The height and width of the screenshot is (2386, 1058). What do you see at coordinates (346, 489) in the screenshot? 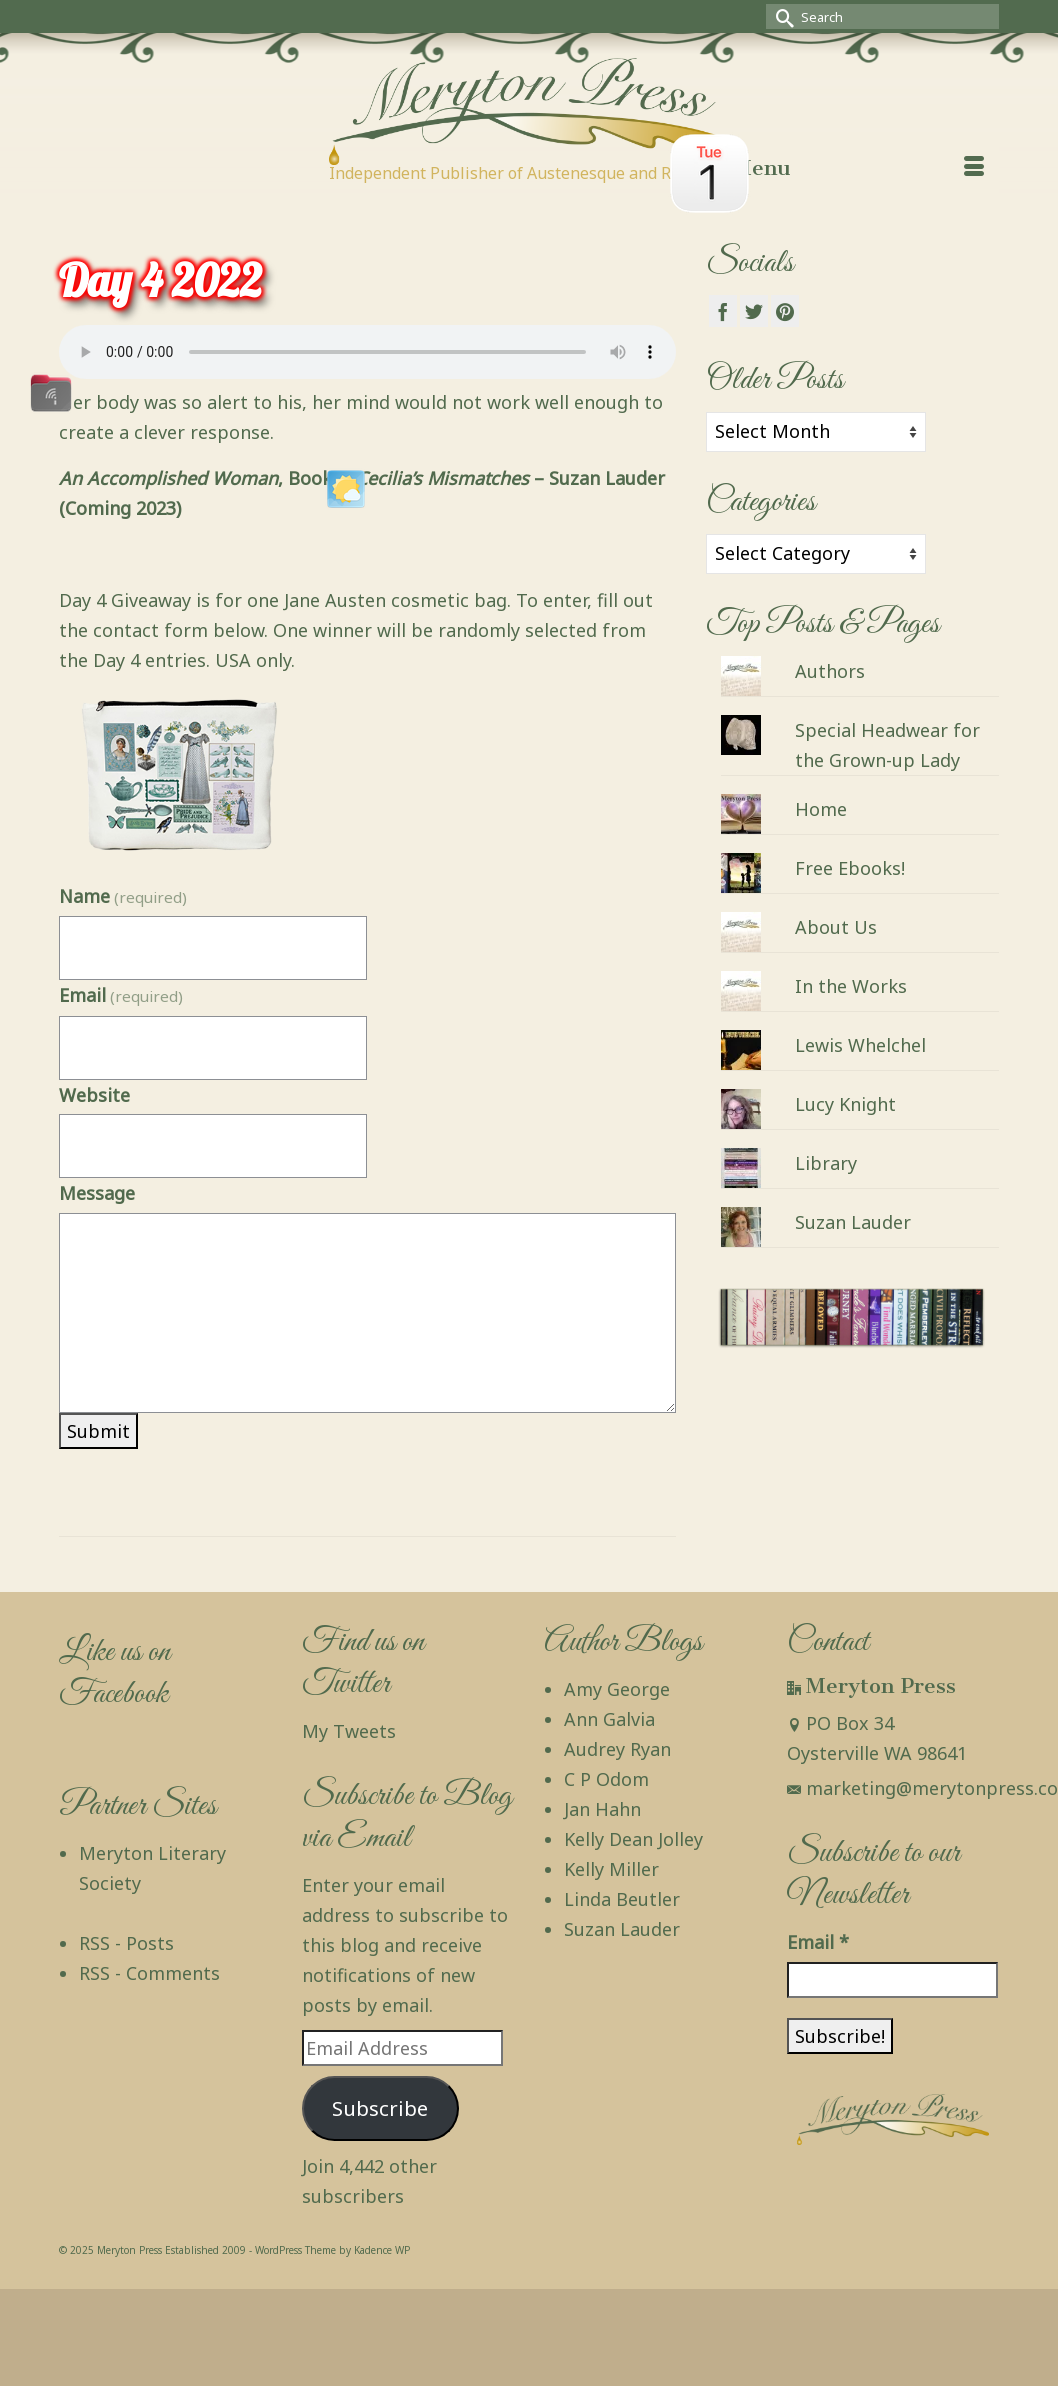
I see `open the weather app` at bounding box center [346, 489].